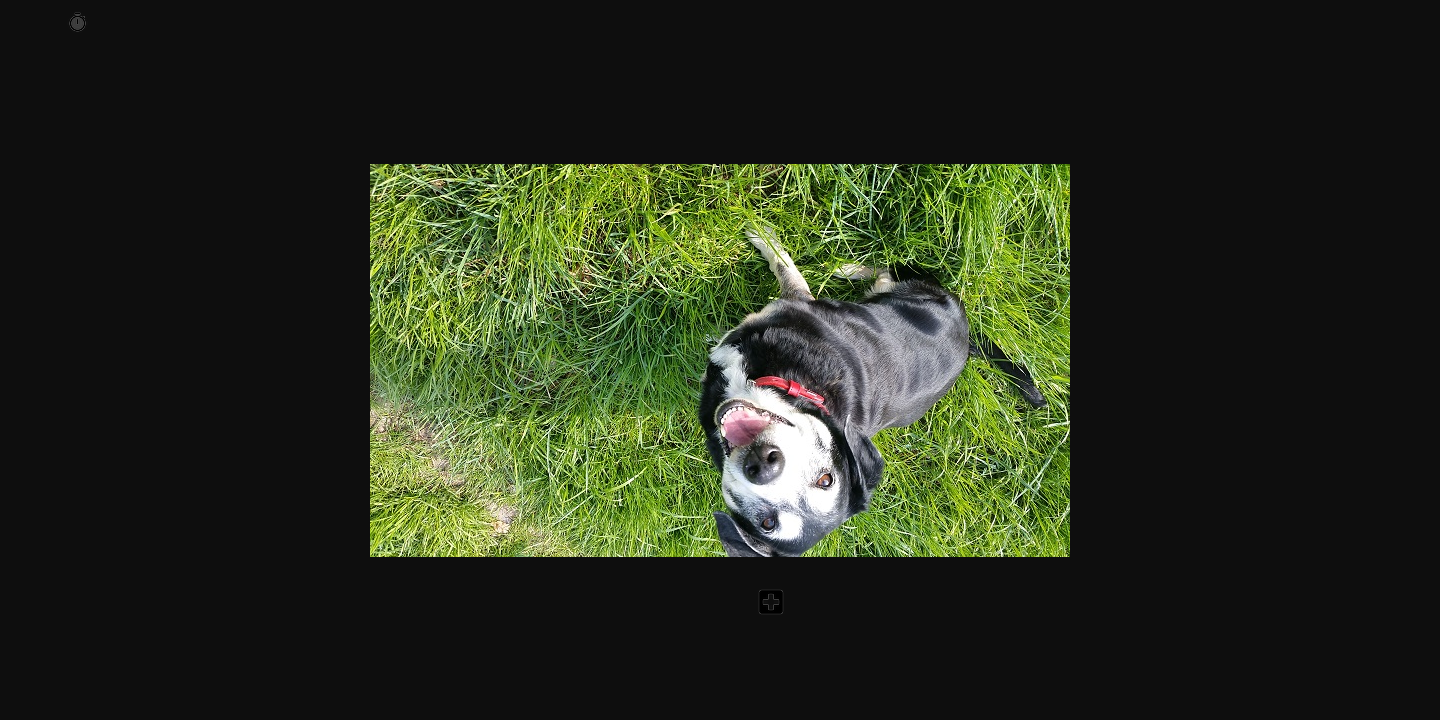 The image size is (1440, 720). Describe the element at coordinates (771, 602) in the screenshot. I see `find nearby hospitals or medical facilities` at that location.